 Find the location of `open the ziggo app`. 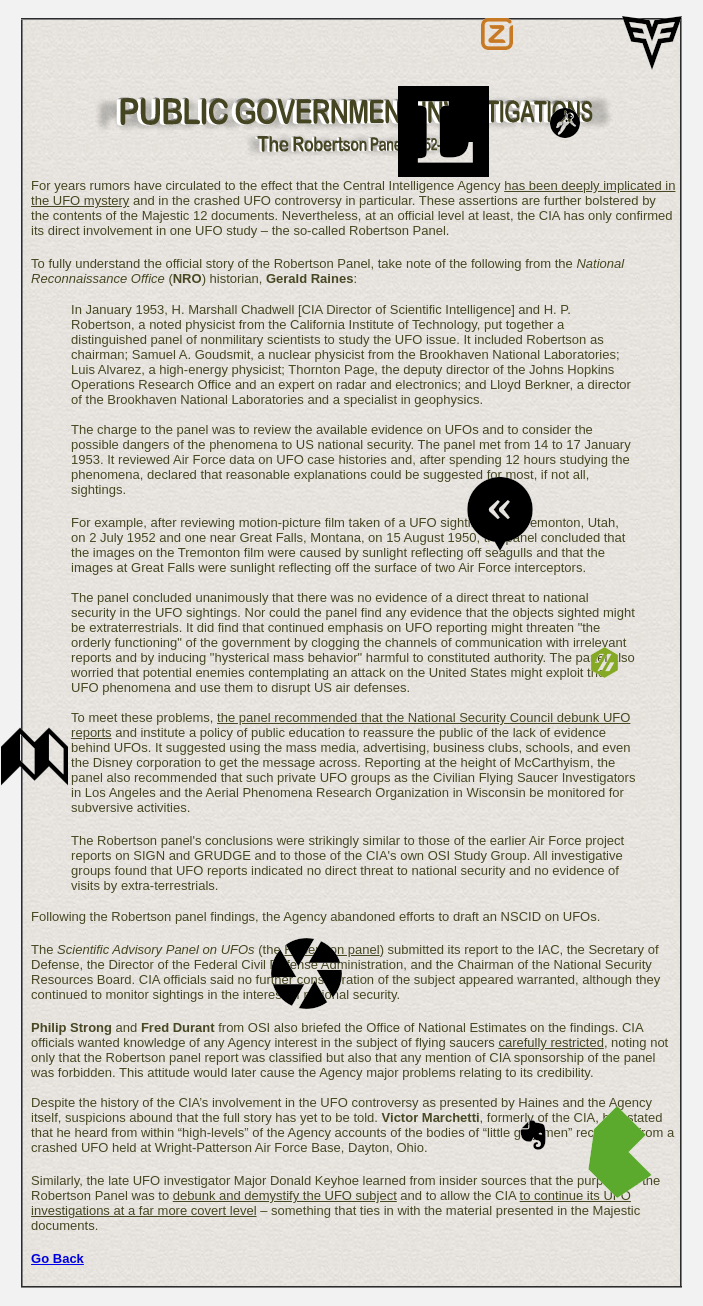

open the ziggo app is located at coordinates (497, 34).